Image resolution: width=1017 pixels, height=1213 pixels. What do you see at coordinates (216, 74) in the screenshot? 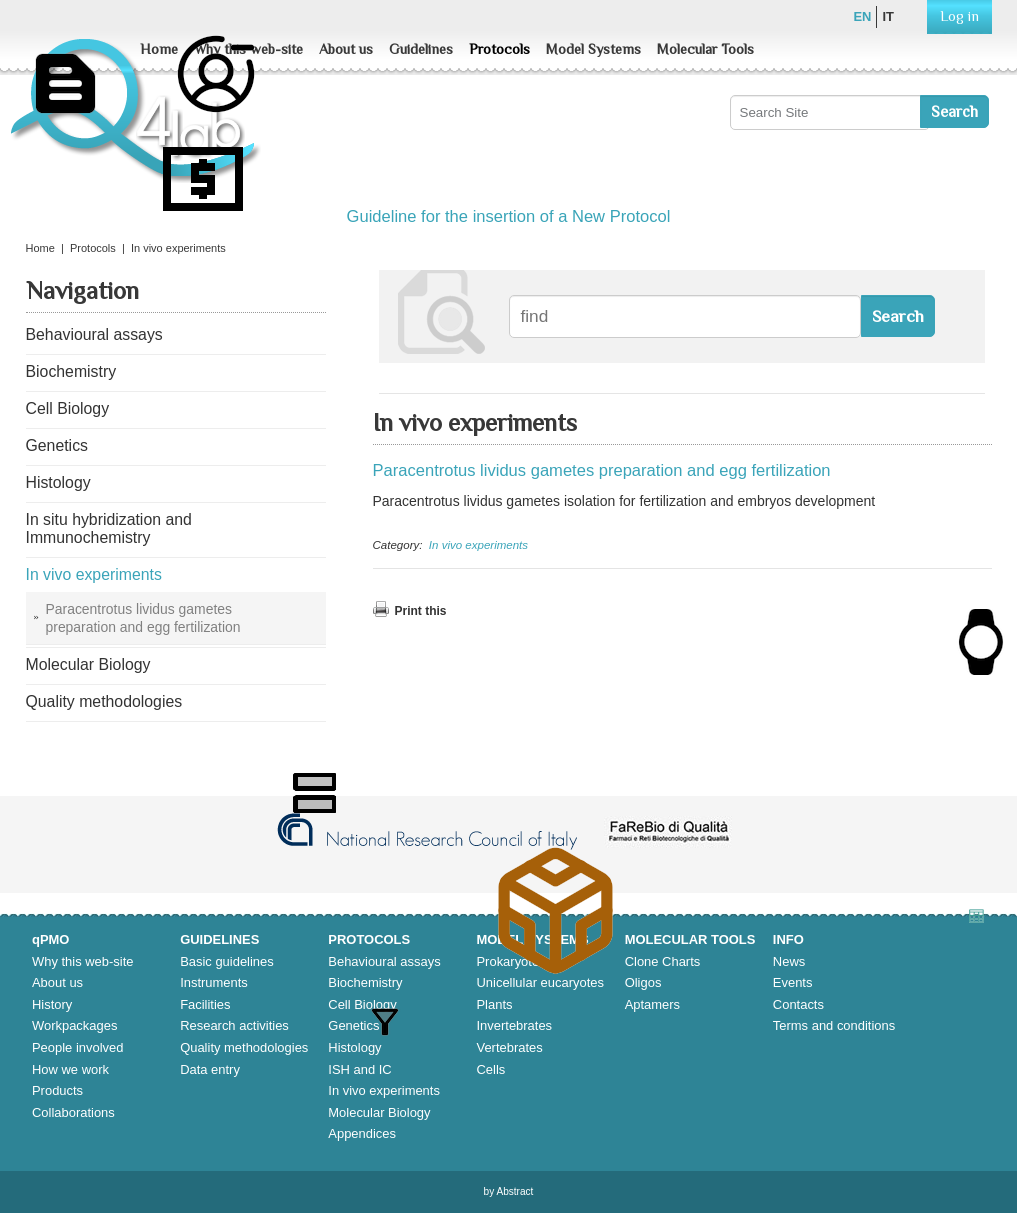
I see `remove a user from your contacts` at bounding box center [216, 74].